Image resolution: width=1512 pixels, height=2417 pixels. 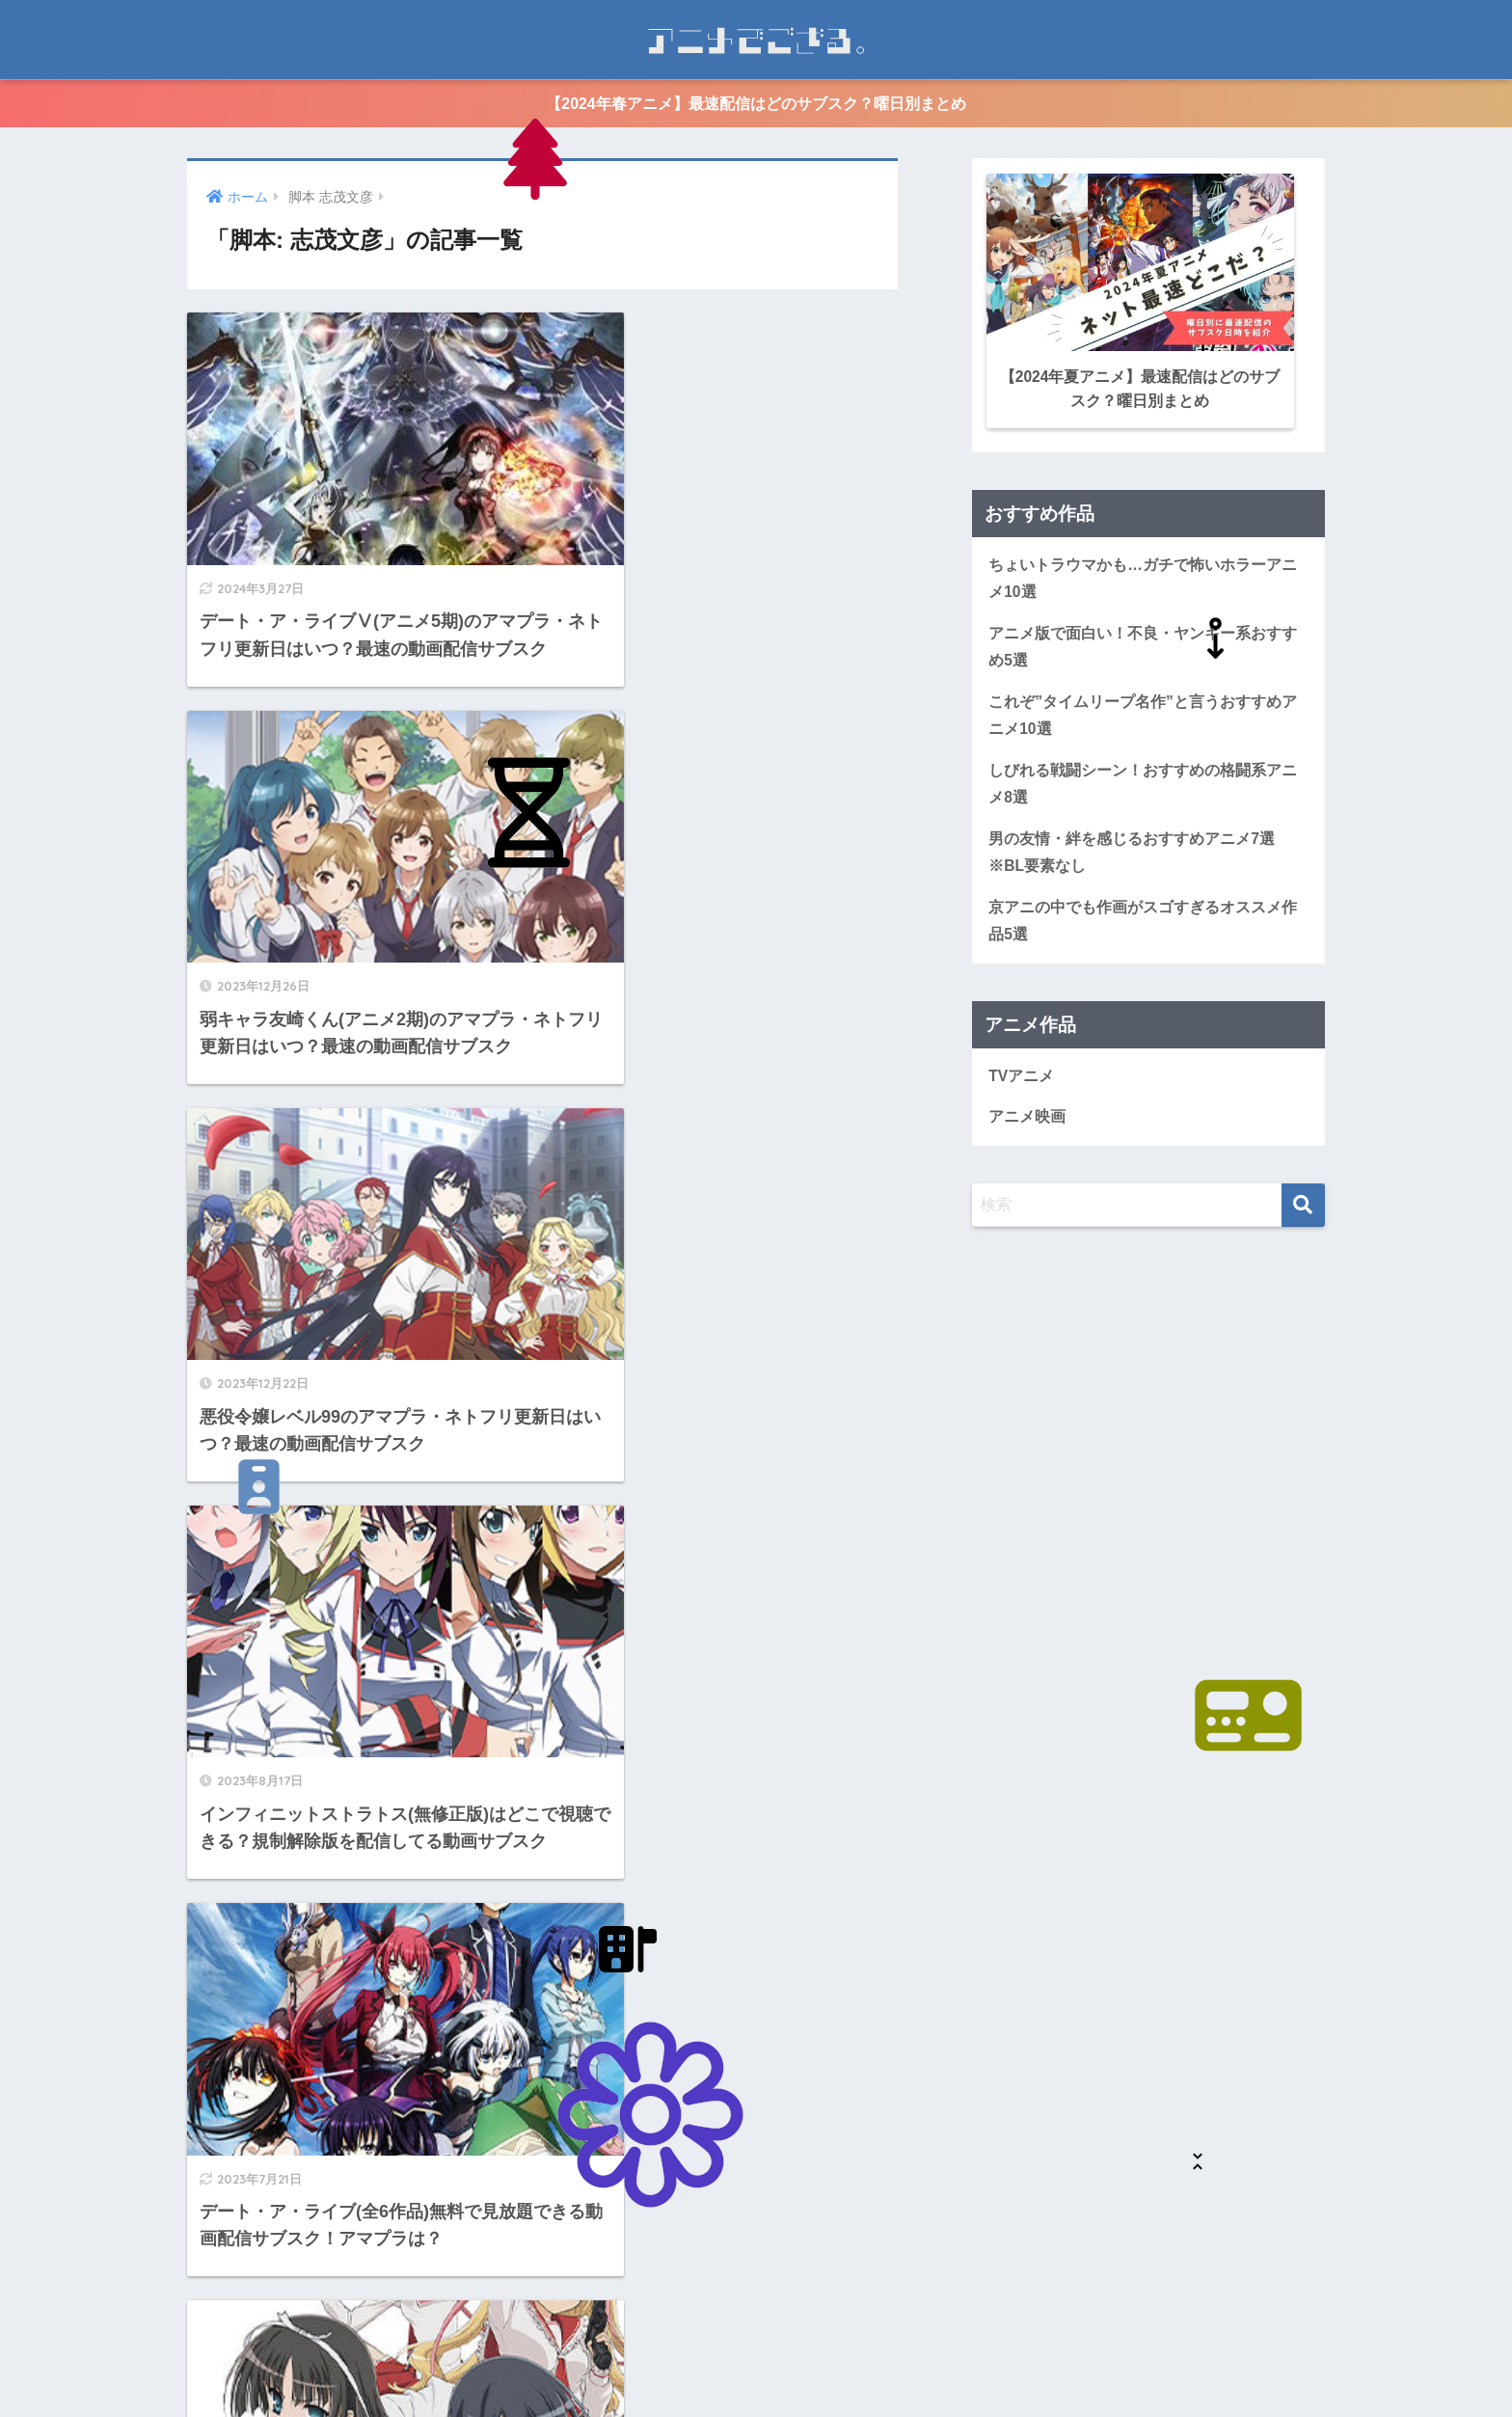 I want to click on view user identification or profile badge, so click(x=258, y=1486).